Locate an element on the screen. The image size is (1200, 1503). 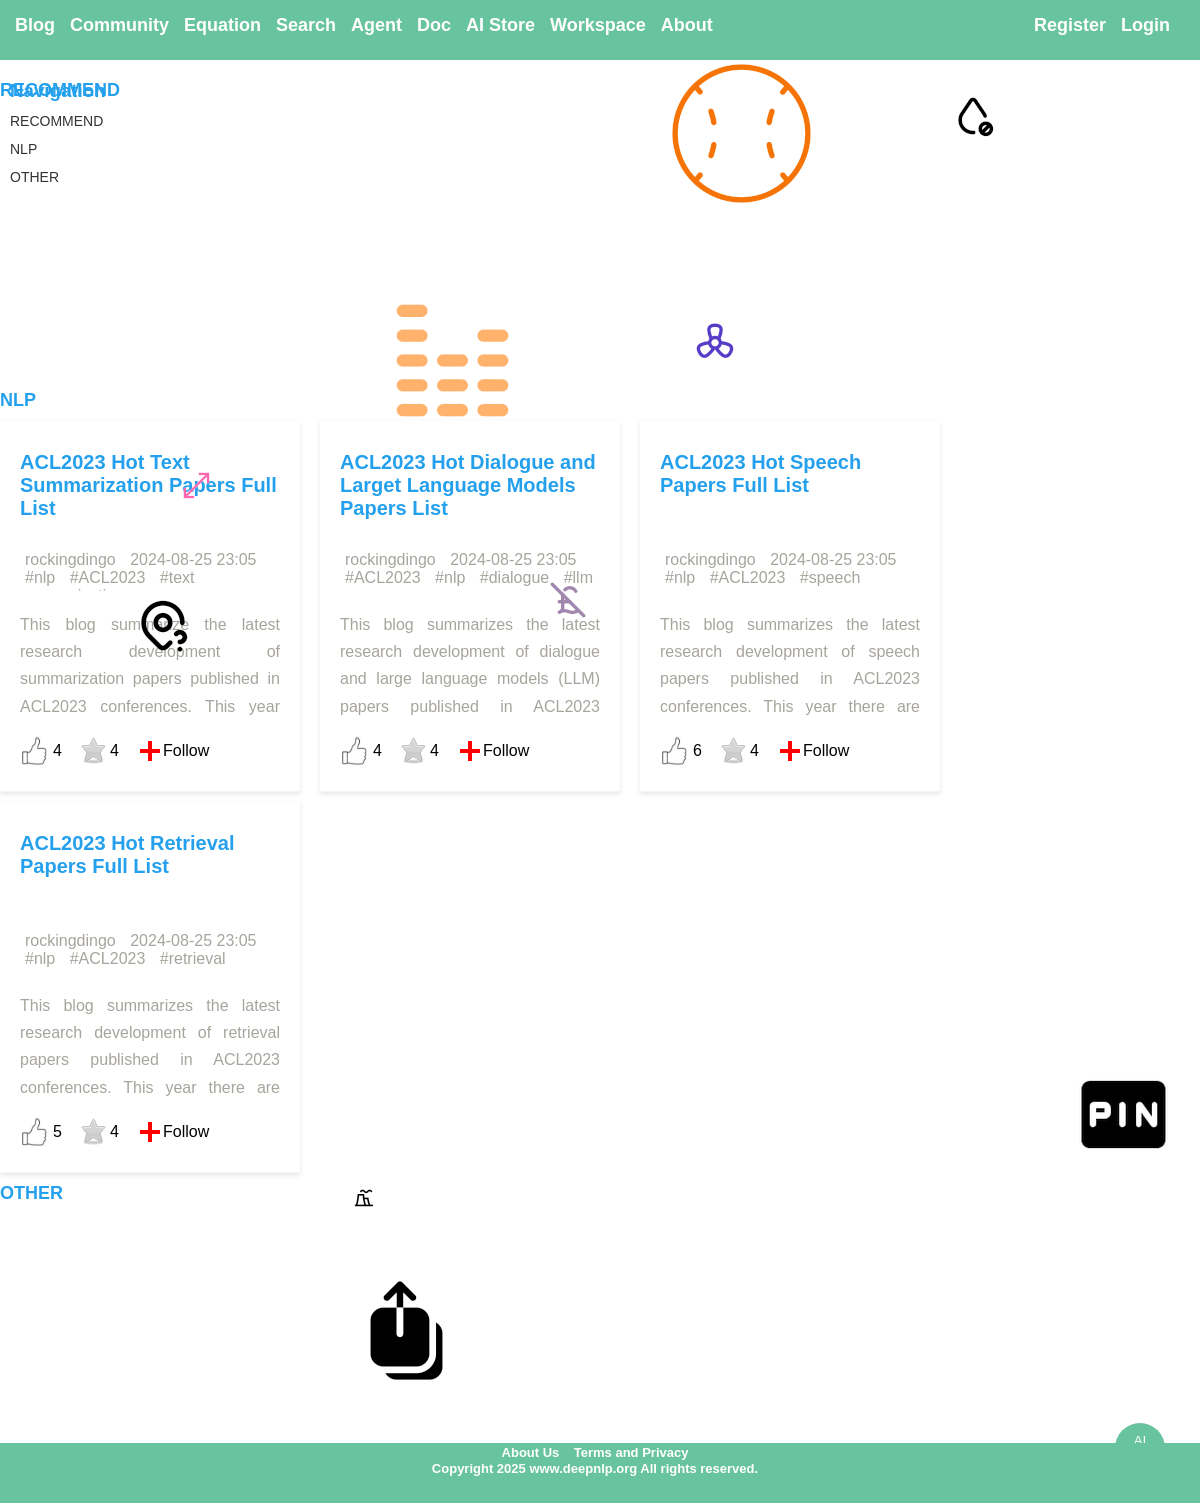
view column chart or bar graph data is located at coordinates (452, 360).